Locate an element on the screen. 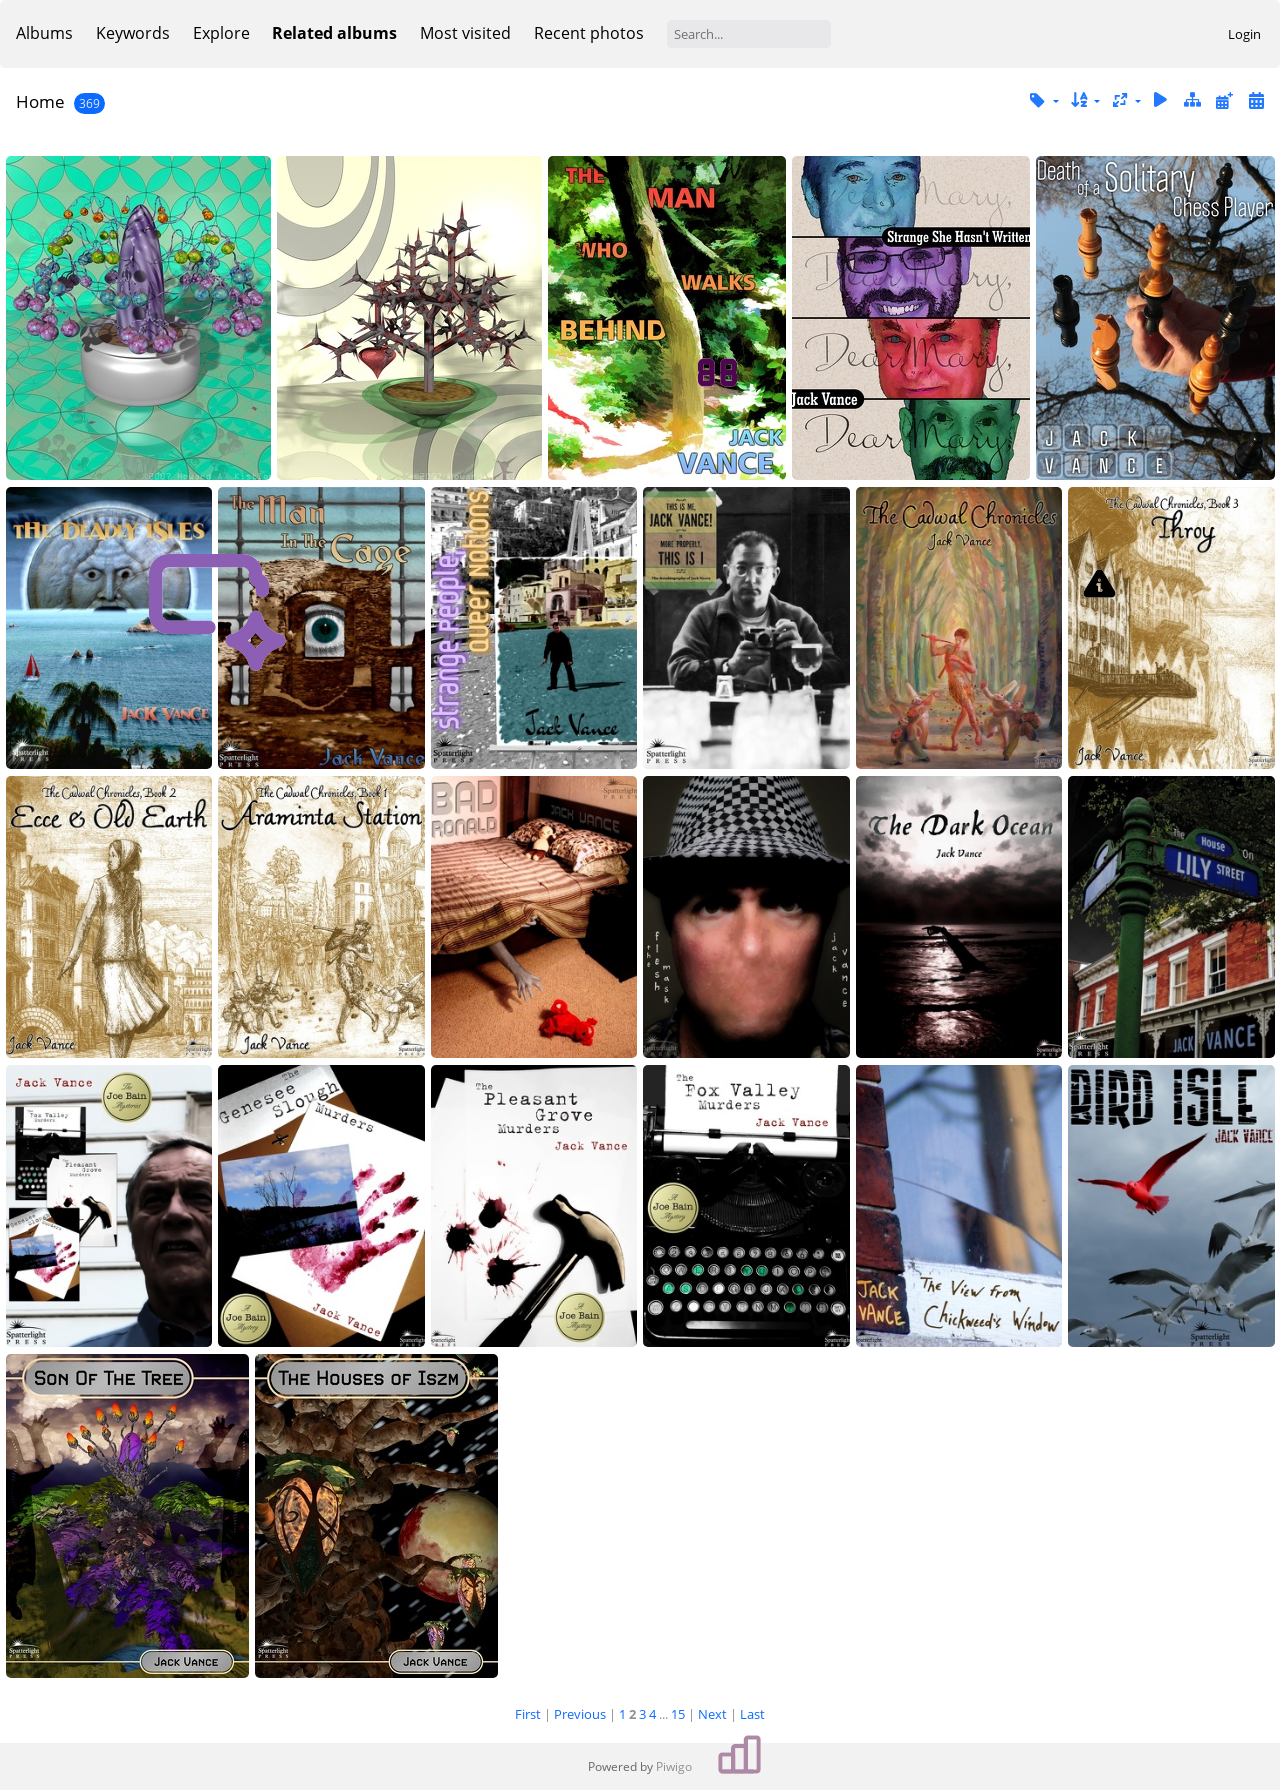  battery charging with quick charge or boost mode is located at coordinates (209, 594).